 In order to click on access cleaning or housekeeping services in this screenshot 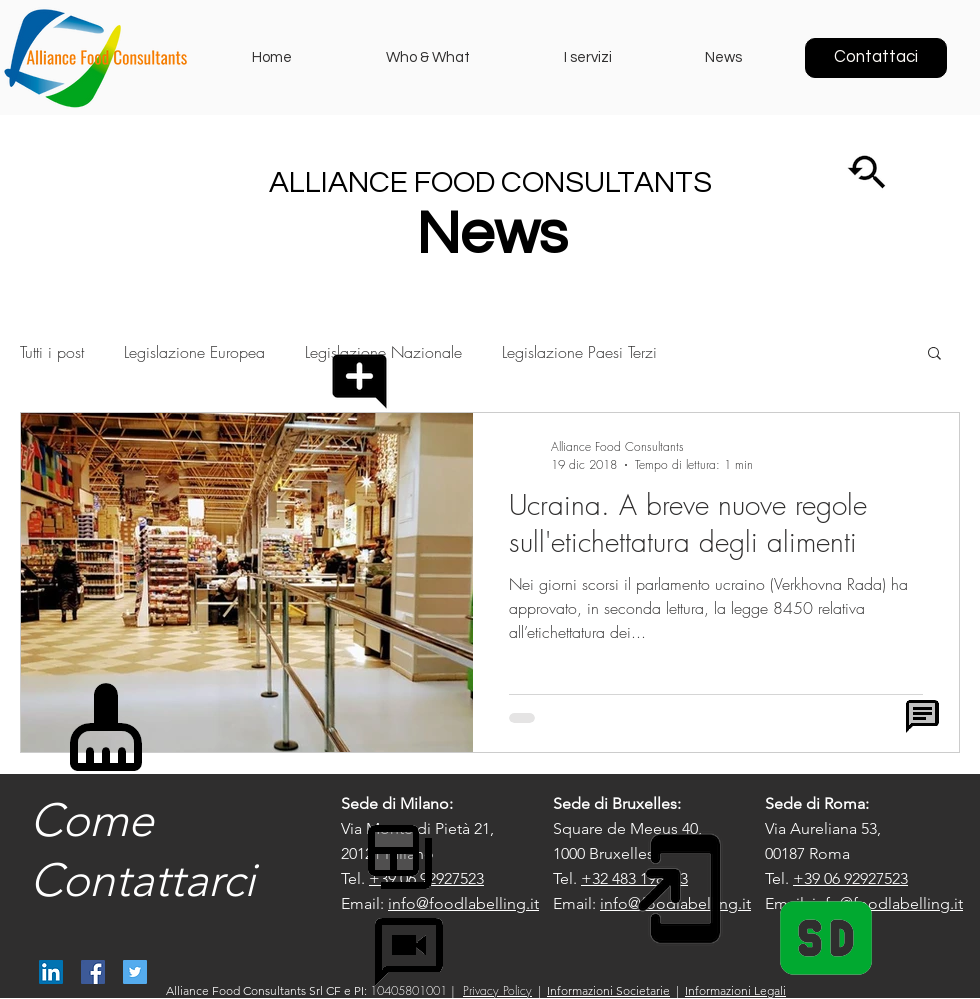, I will do `click(106, 727)`.